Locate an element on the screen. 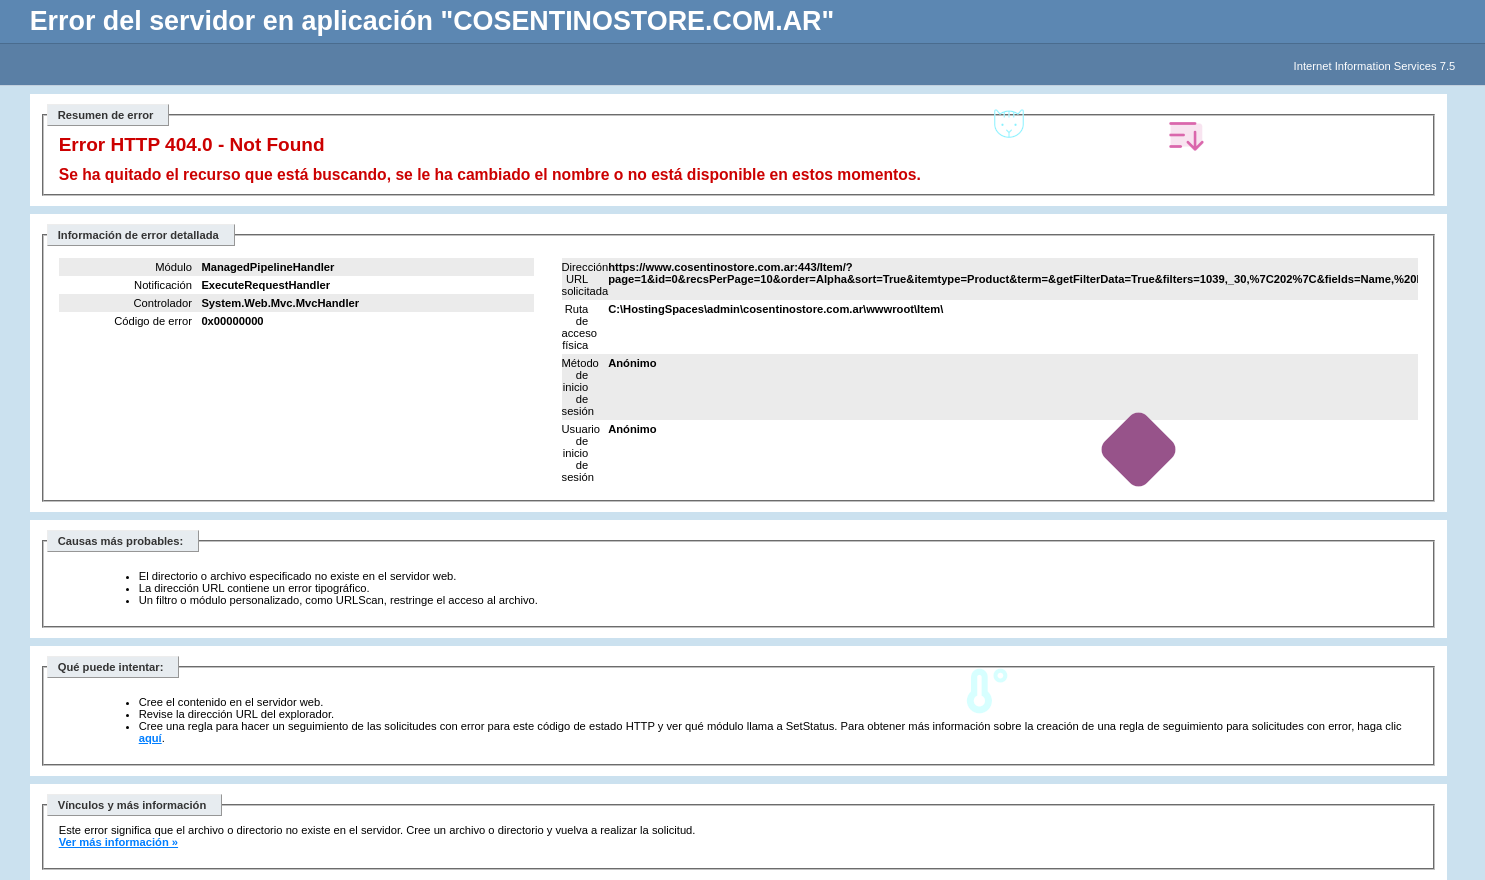 The height and width of the screenshot is (880, 1485). indicates a diamond or rotated square marker is located at coordinates (1138, 449).